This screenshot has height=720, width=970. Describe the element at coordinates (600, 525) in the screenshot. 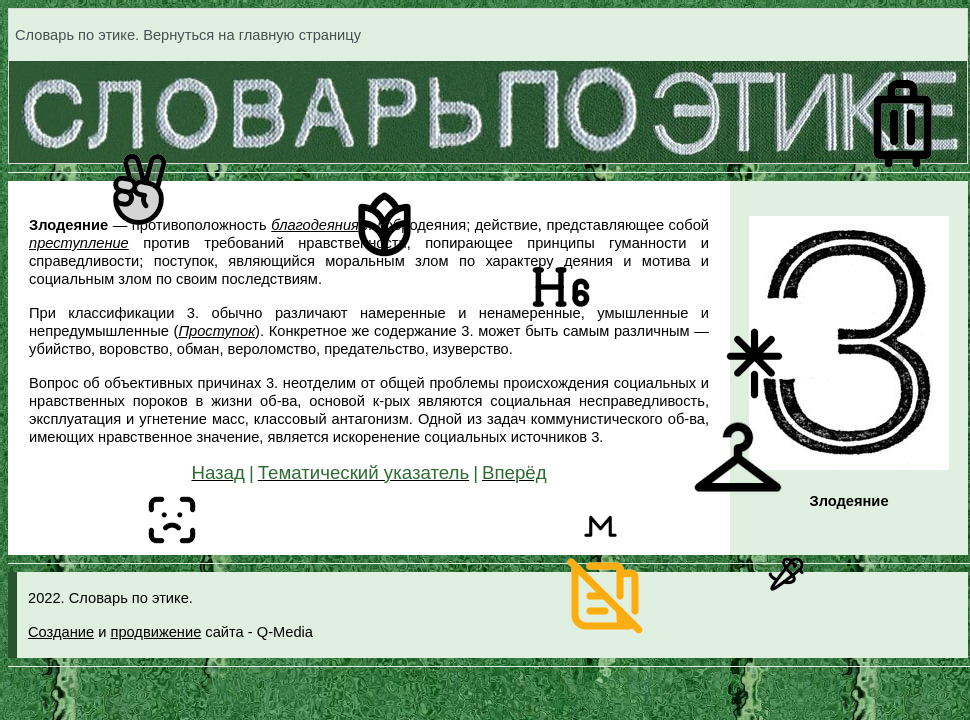

I see `view monero cryptocurrency balance` at that location.